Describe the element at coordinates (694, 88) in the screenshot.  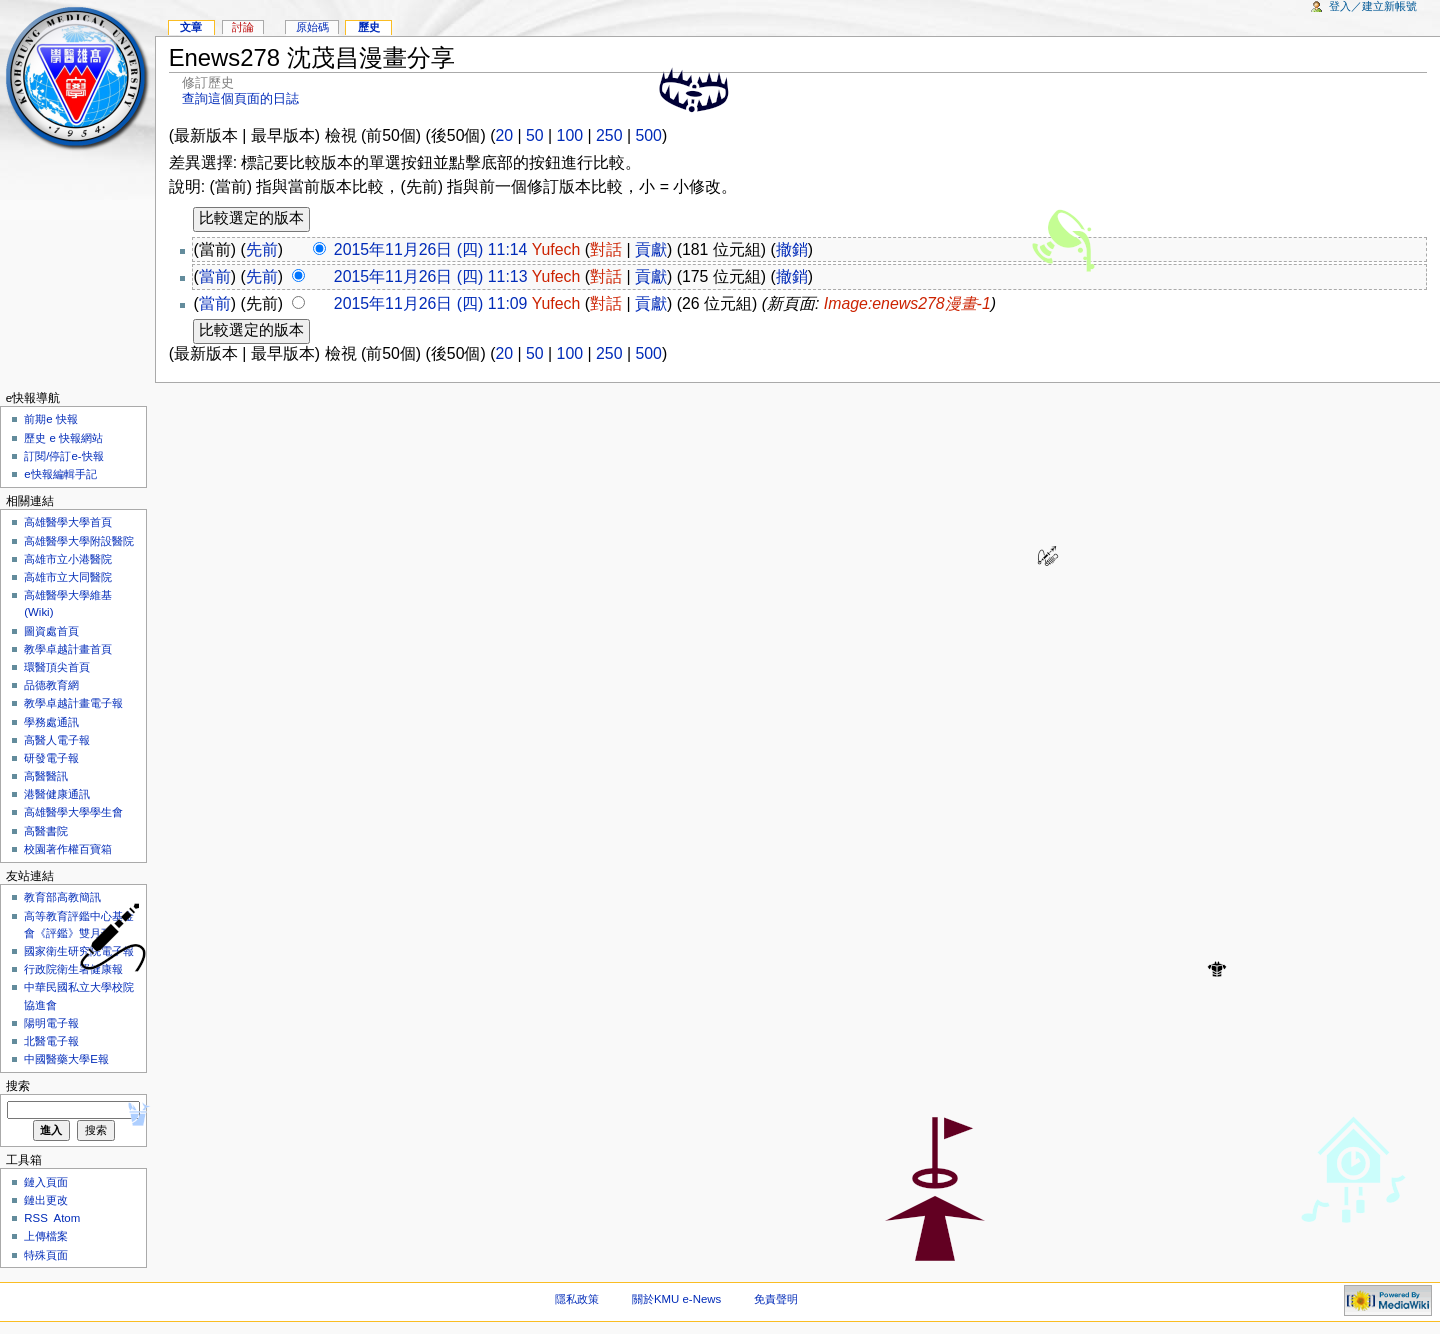
I see `set a trap for enemies or animals` at that location.